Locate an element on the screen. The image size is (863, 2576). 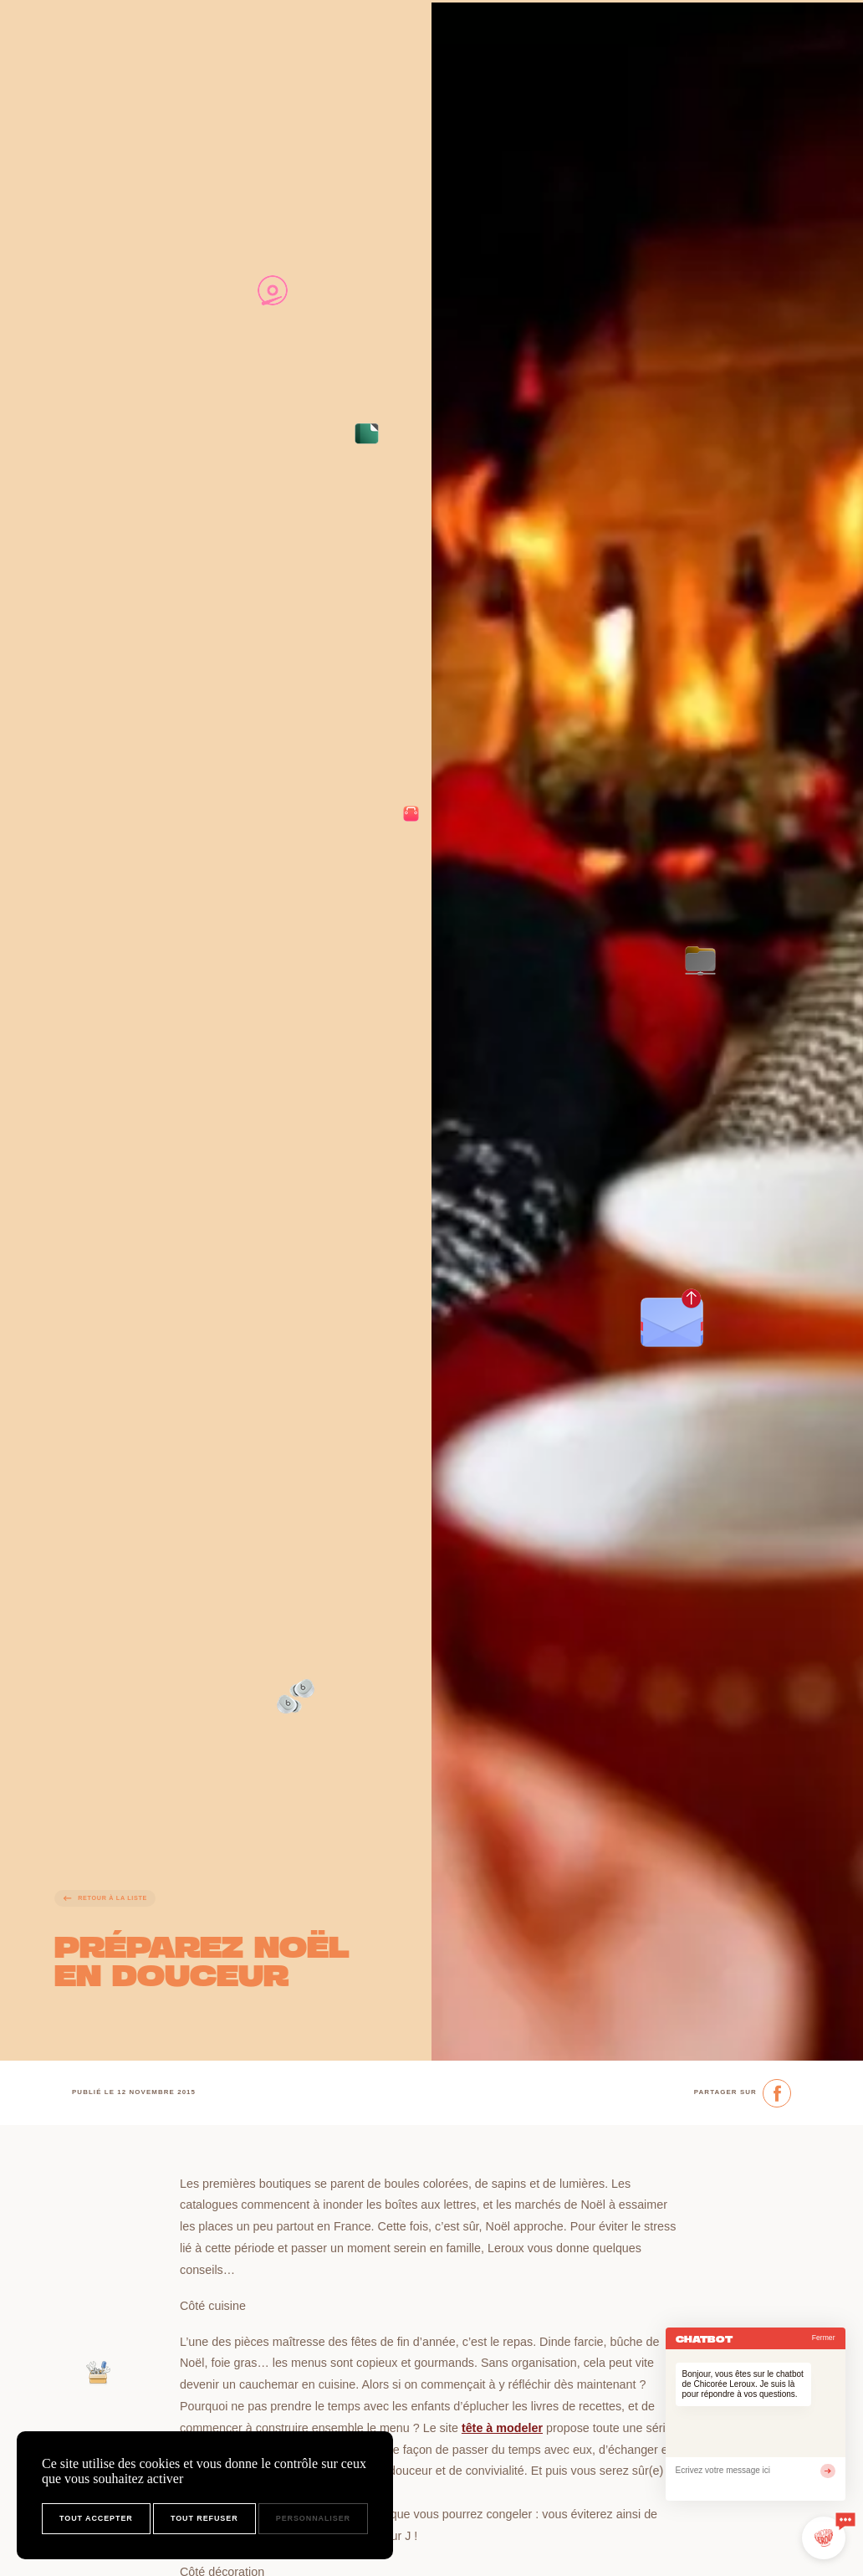
access files stored on a remote server is located at coordinates (700, 960).